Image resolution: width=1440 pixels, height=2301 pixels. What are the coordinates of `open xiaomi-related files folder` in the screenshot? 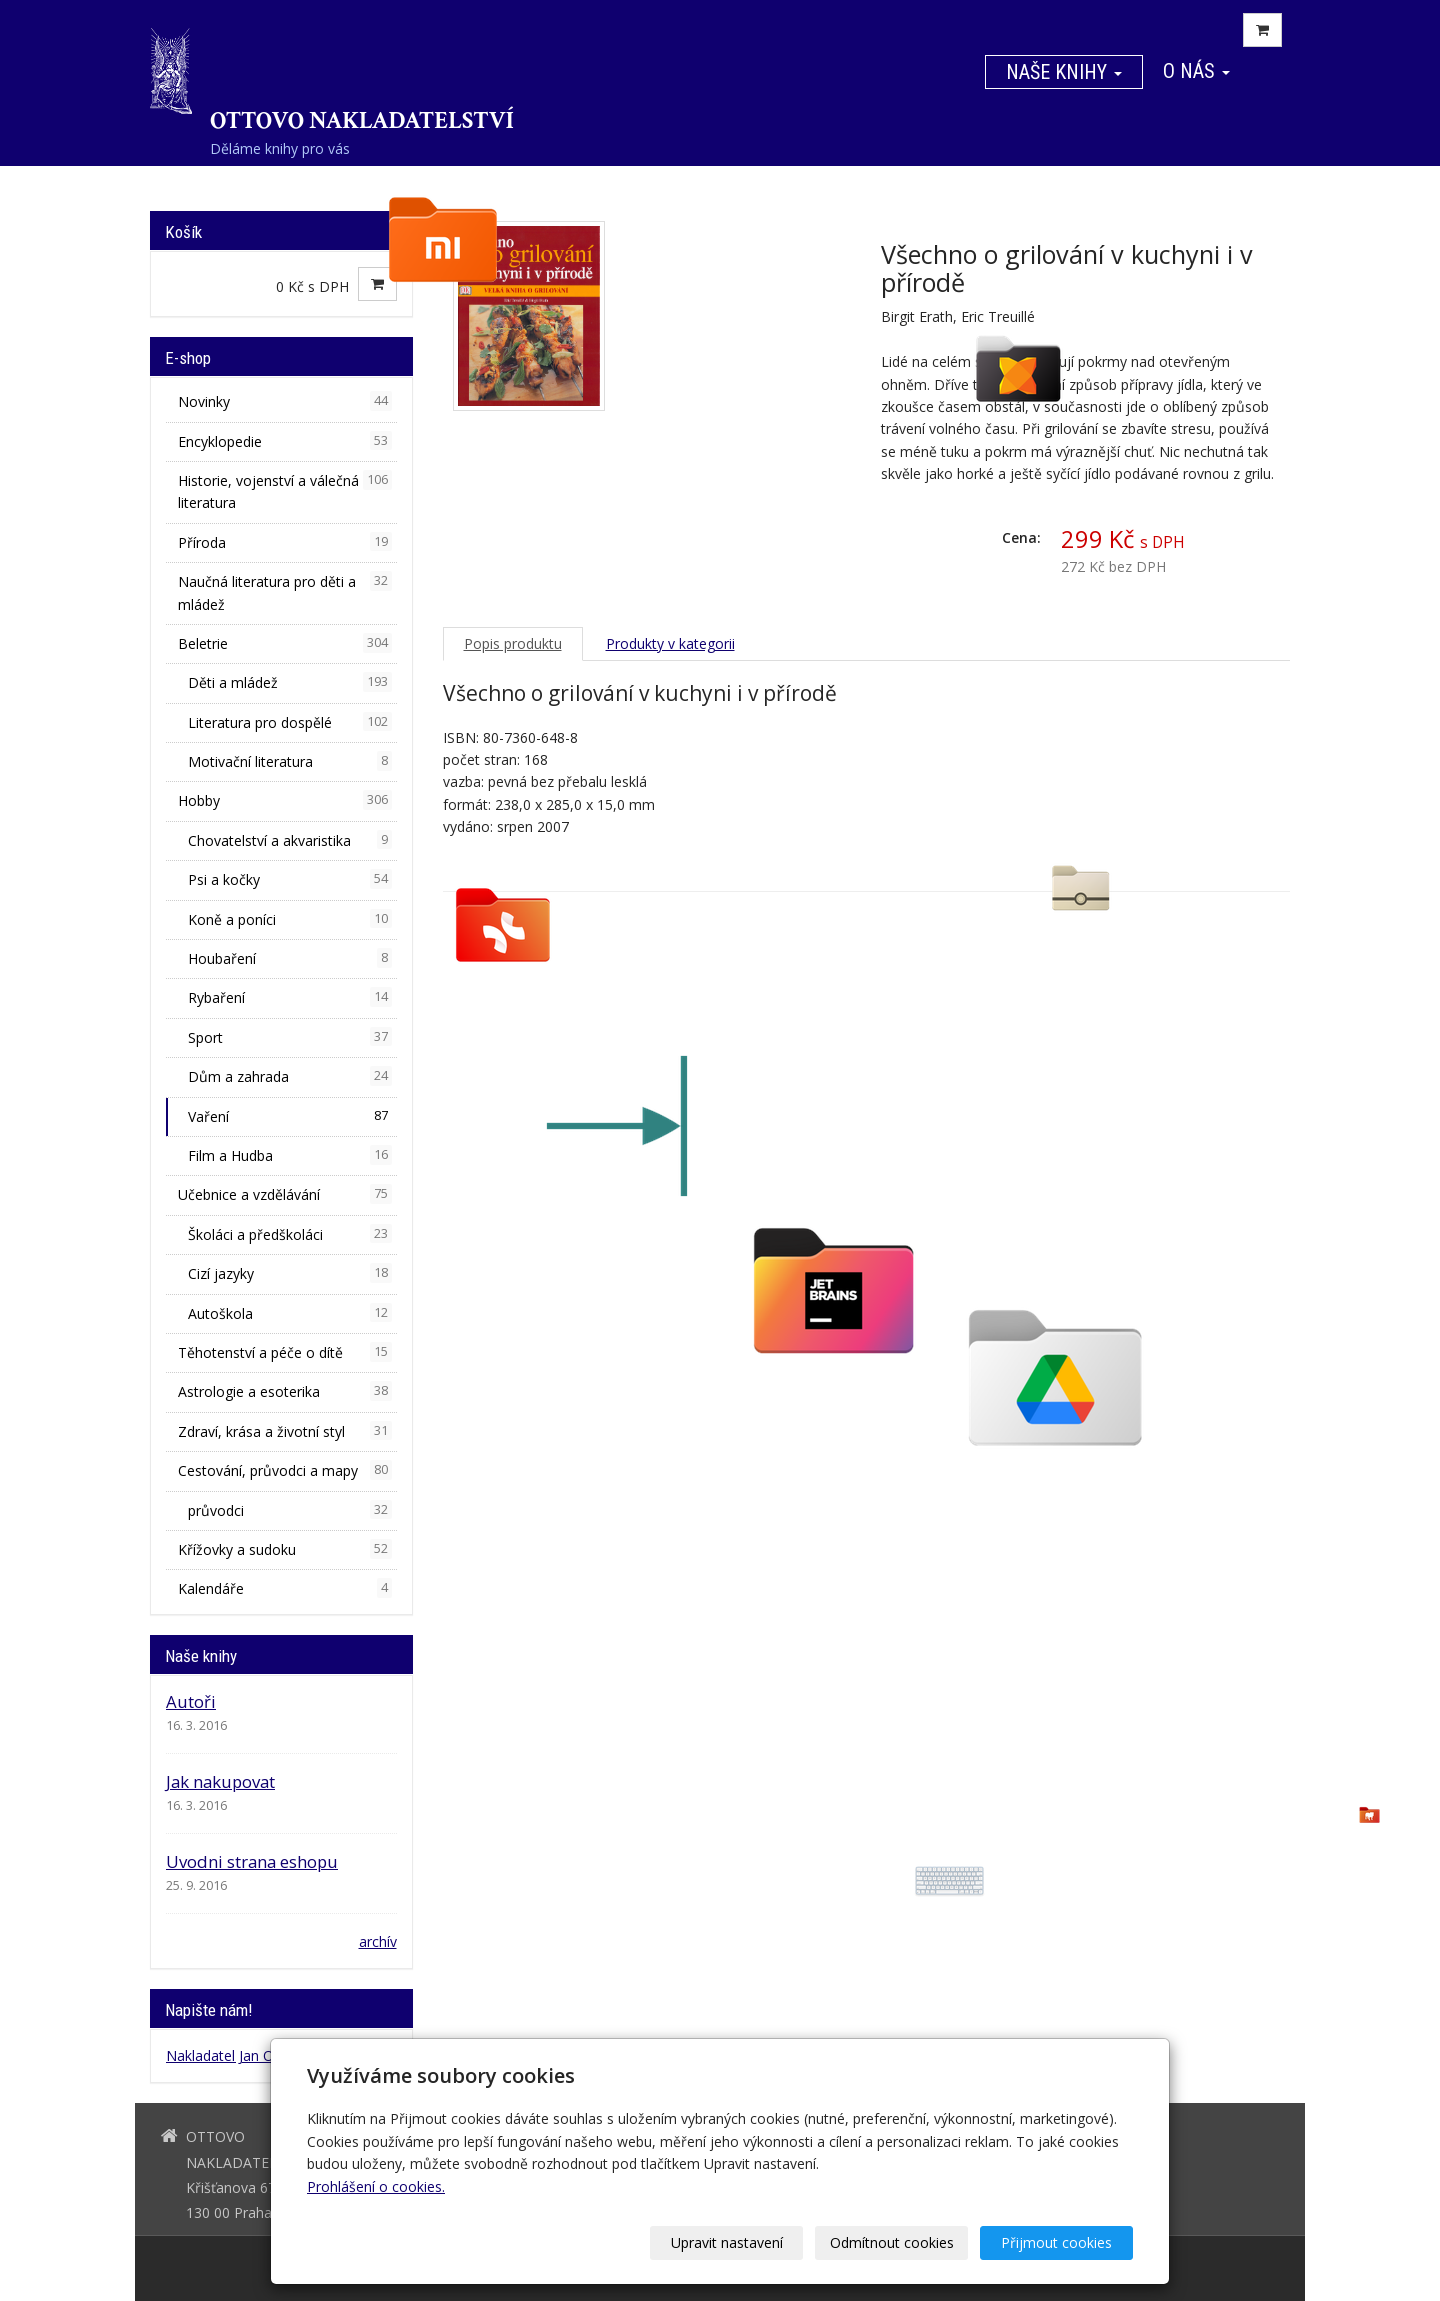 It's located at (442, 242).